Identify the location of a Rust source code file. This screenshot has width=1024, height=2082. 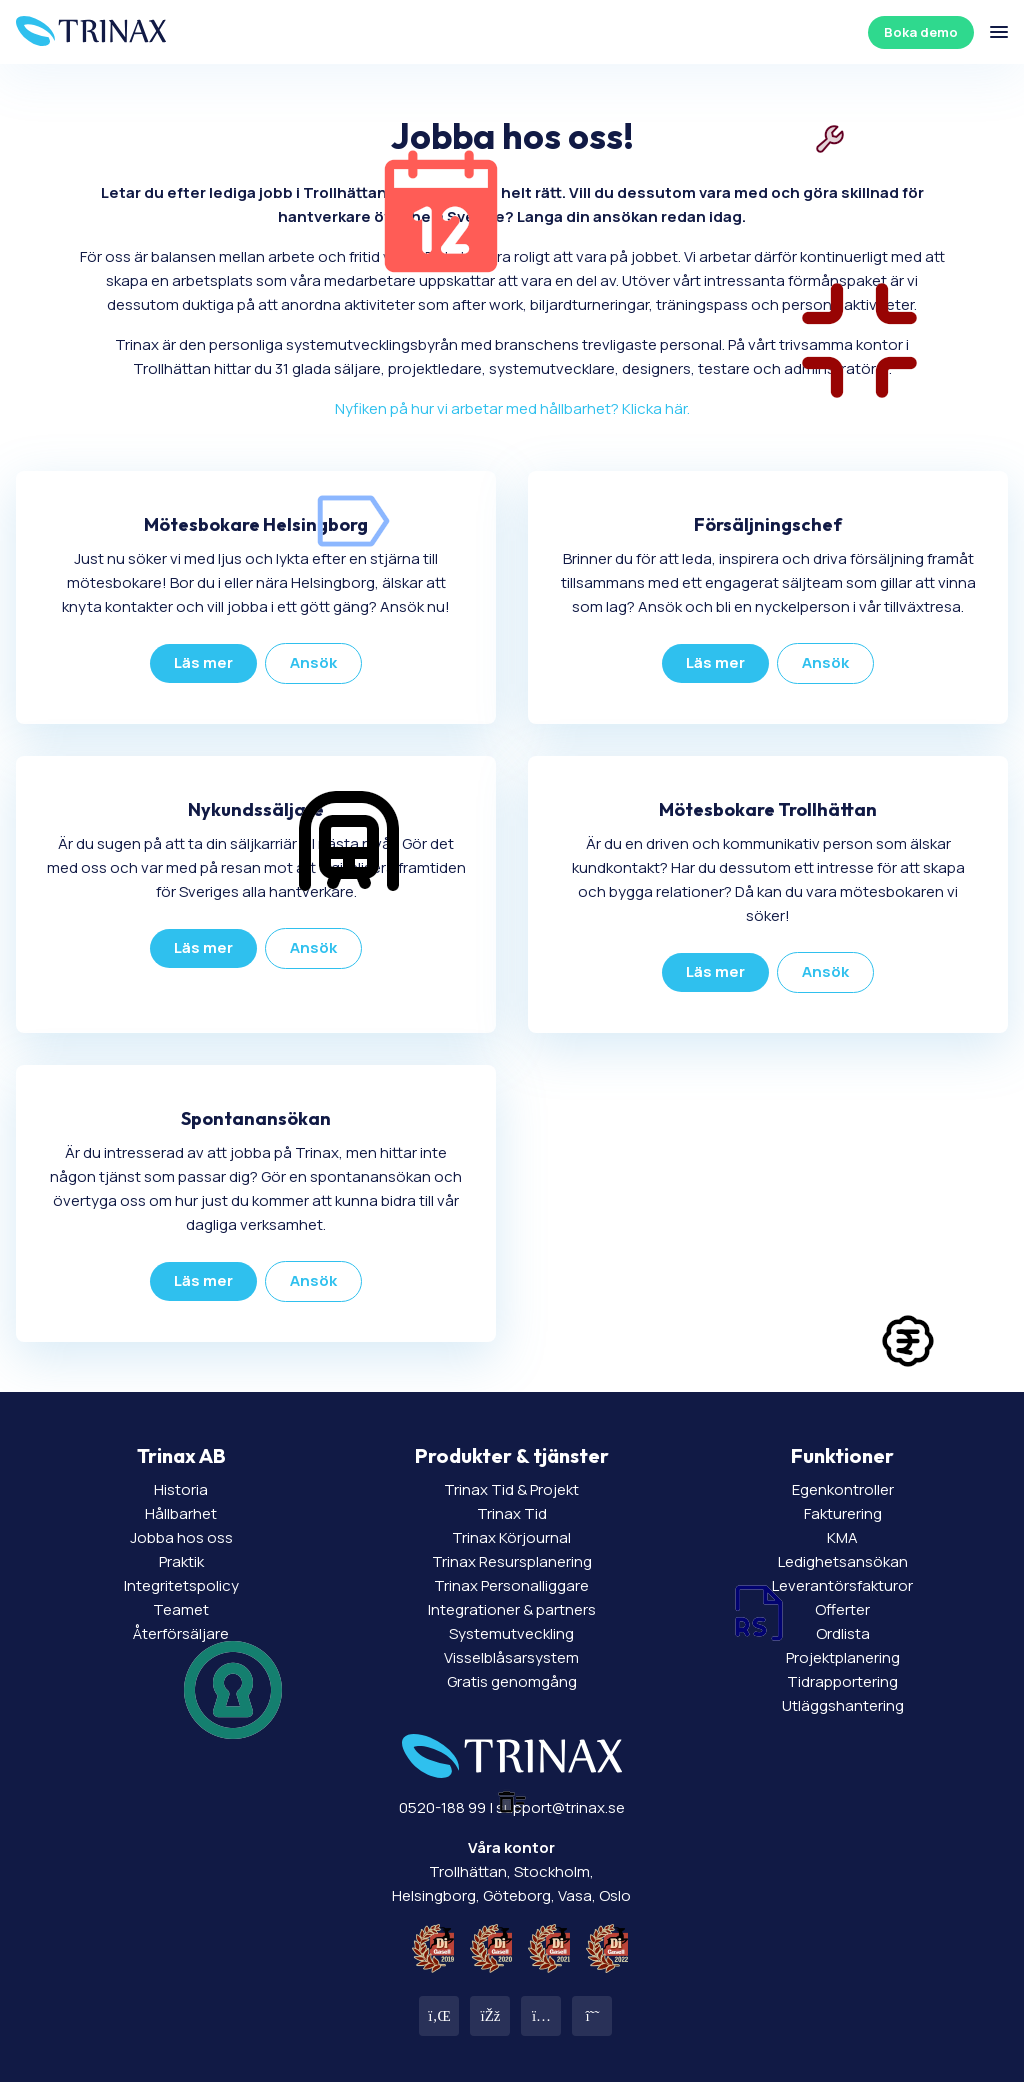
(759, 1613).